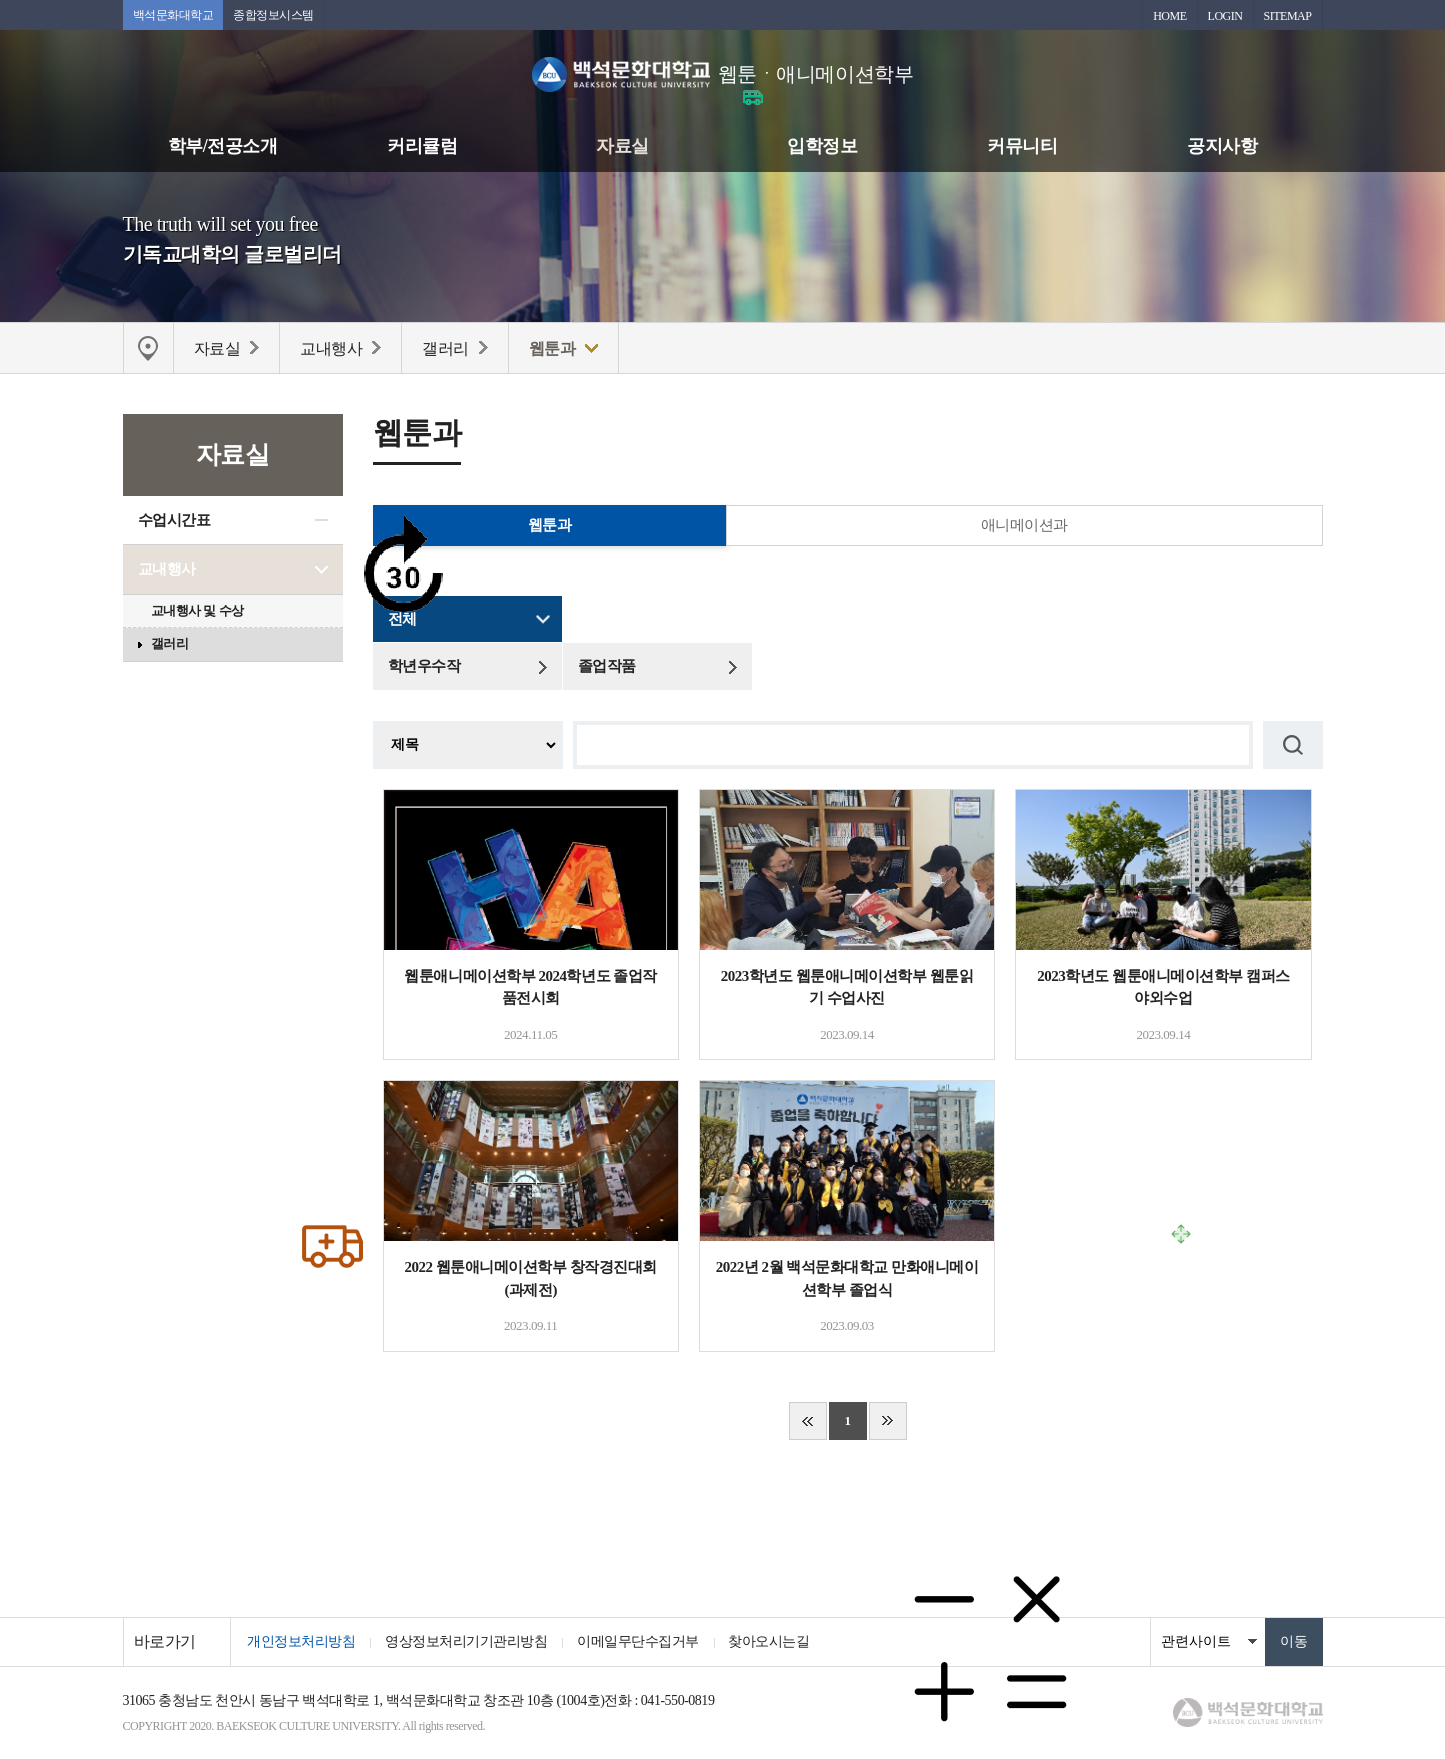  What do you see at coordinates (330, 1243) in the screenshot?
I see `access emergency medical services` at bounding box center [330, 1243].